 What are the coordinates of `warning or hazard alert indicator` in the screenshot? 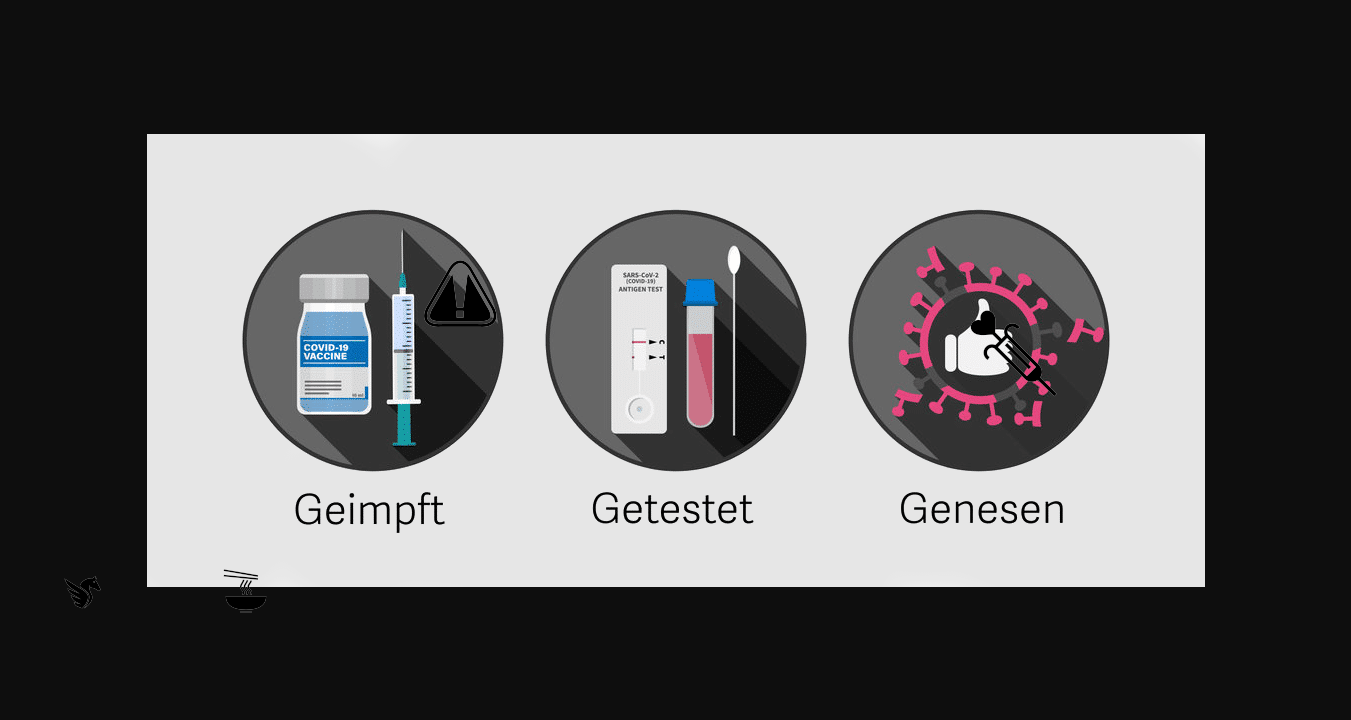 It's located at (460, 294).